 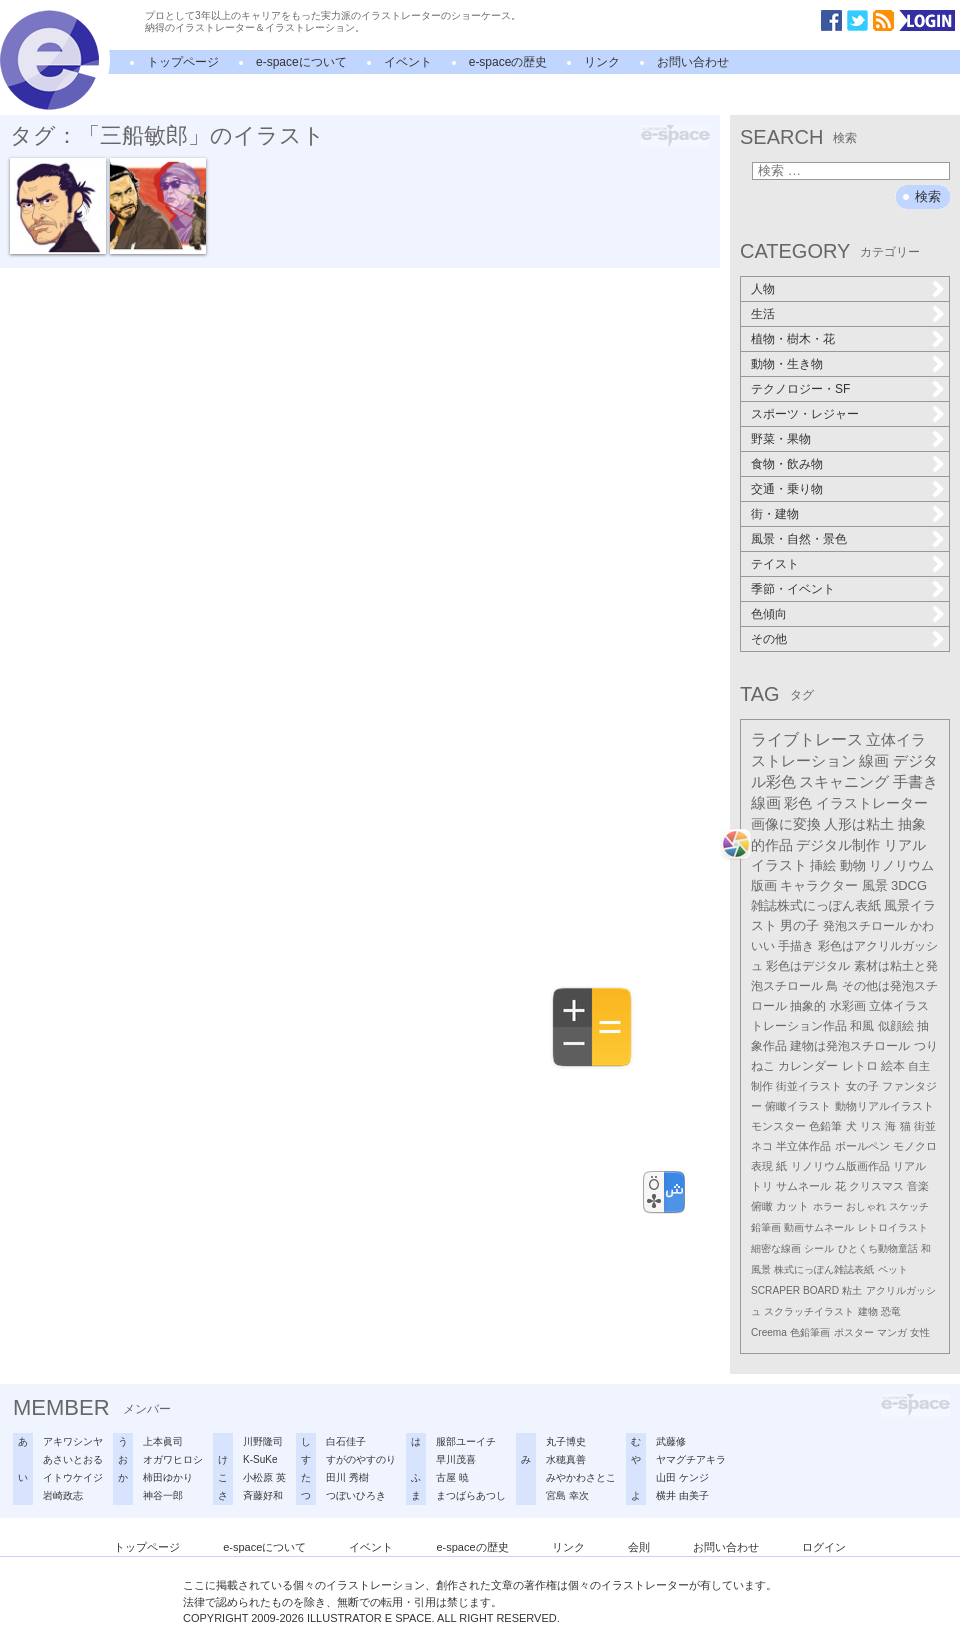 What do you see at coordinates (592, 1027) in the screenshot?
I see `open the calculator app` at bounding box center [592, 1027].